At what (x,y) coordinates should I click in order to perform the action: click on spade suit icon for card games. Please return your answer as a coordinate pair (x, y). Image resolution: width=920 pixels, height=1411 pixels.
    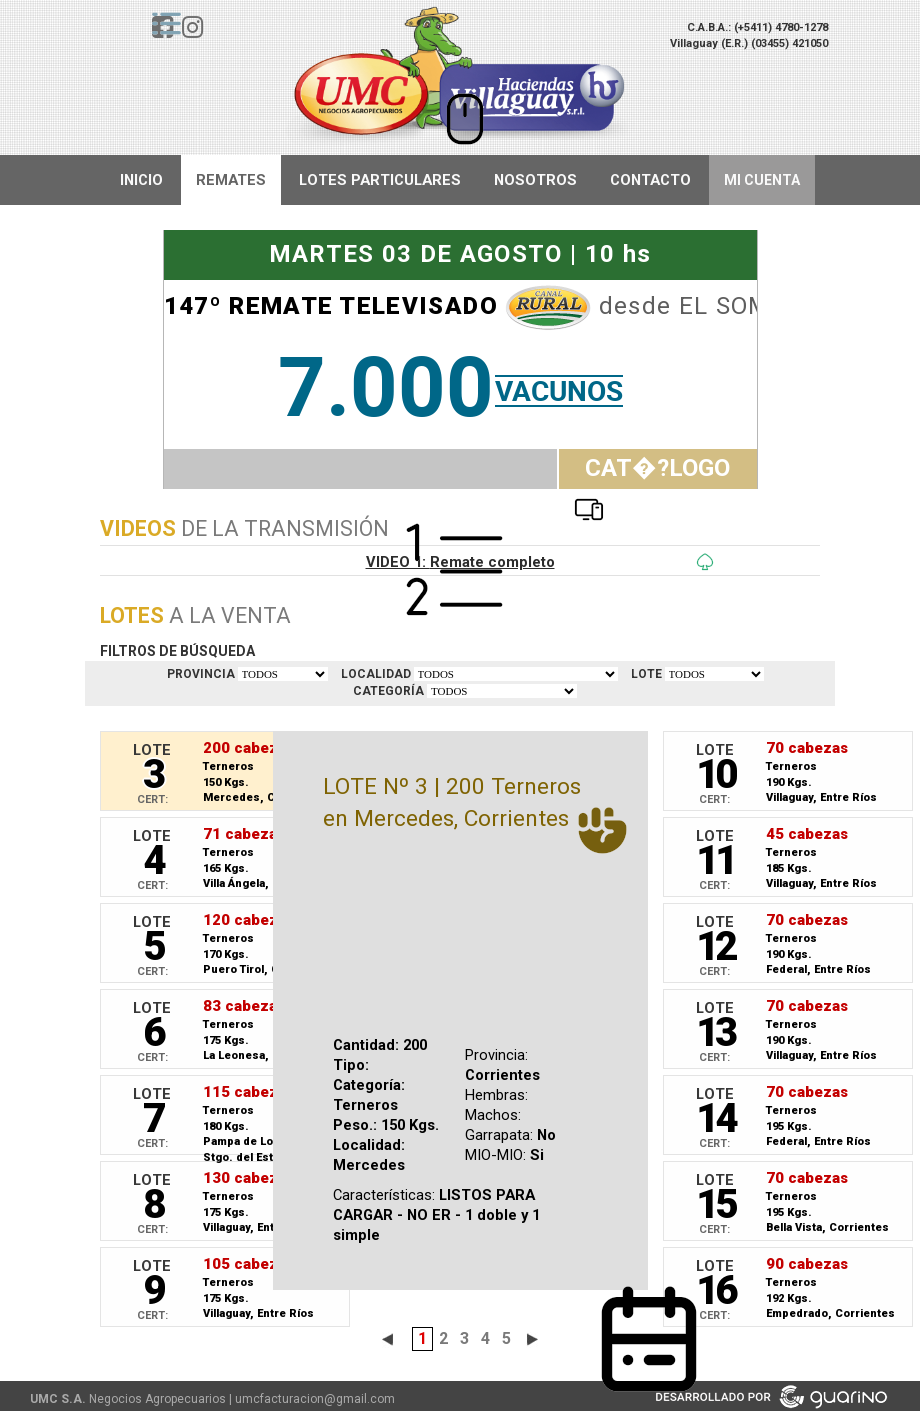
    Looking at the image, I should click on (705, 562).